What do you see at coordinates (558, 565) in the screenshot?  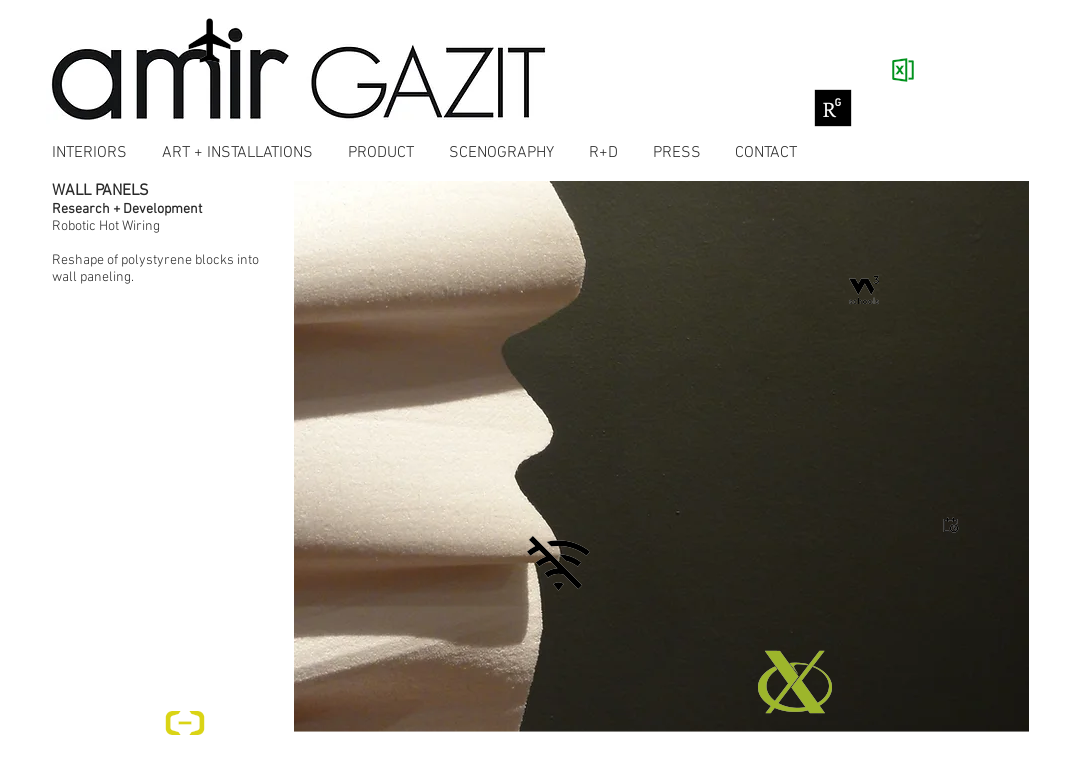 I see `indicates no wifi connection available` at bounding box center [558, 565].